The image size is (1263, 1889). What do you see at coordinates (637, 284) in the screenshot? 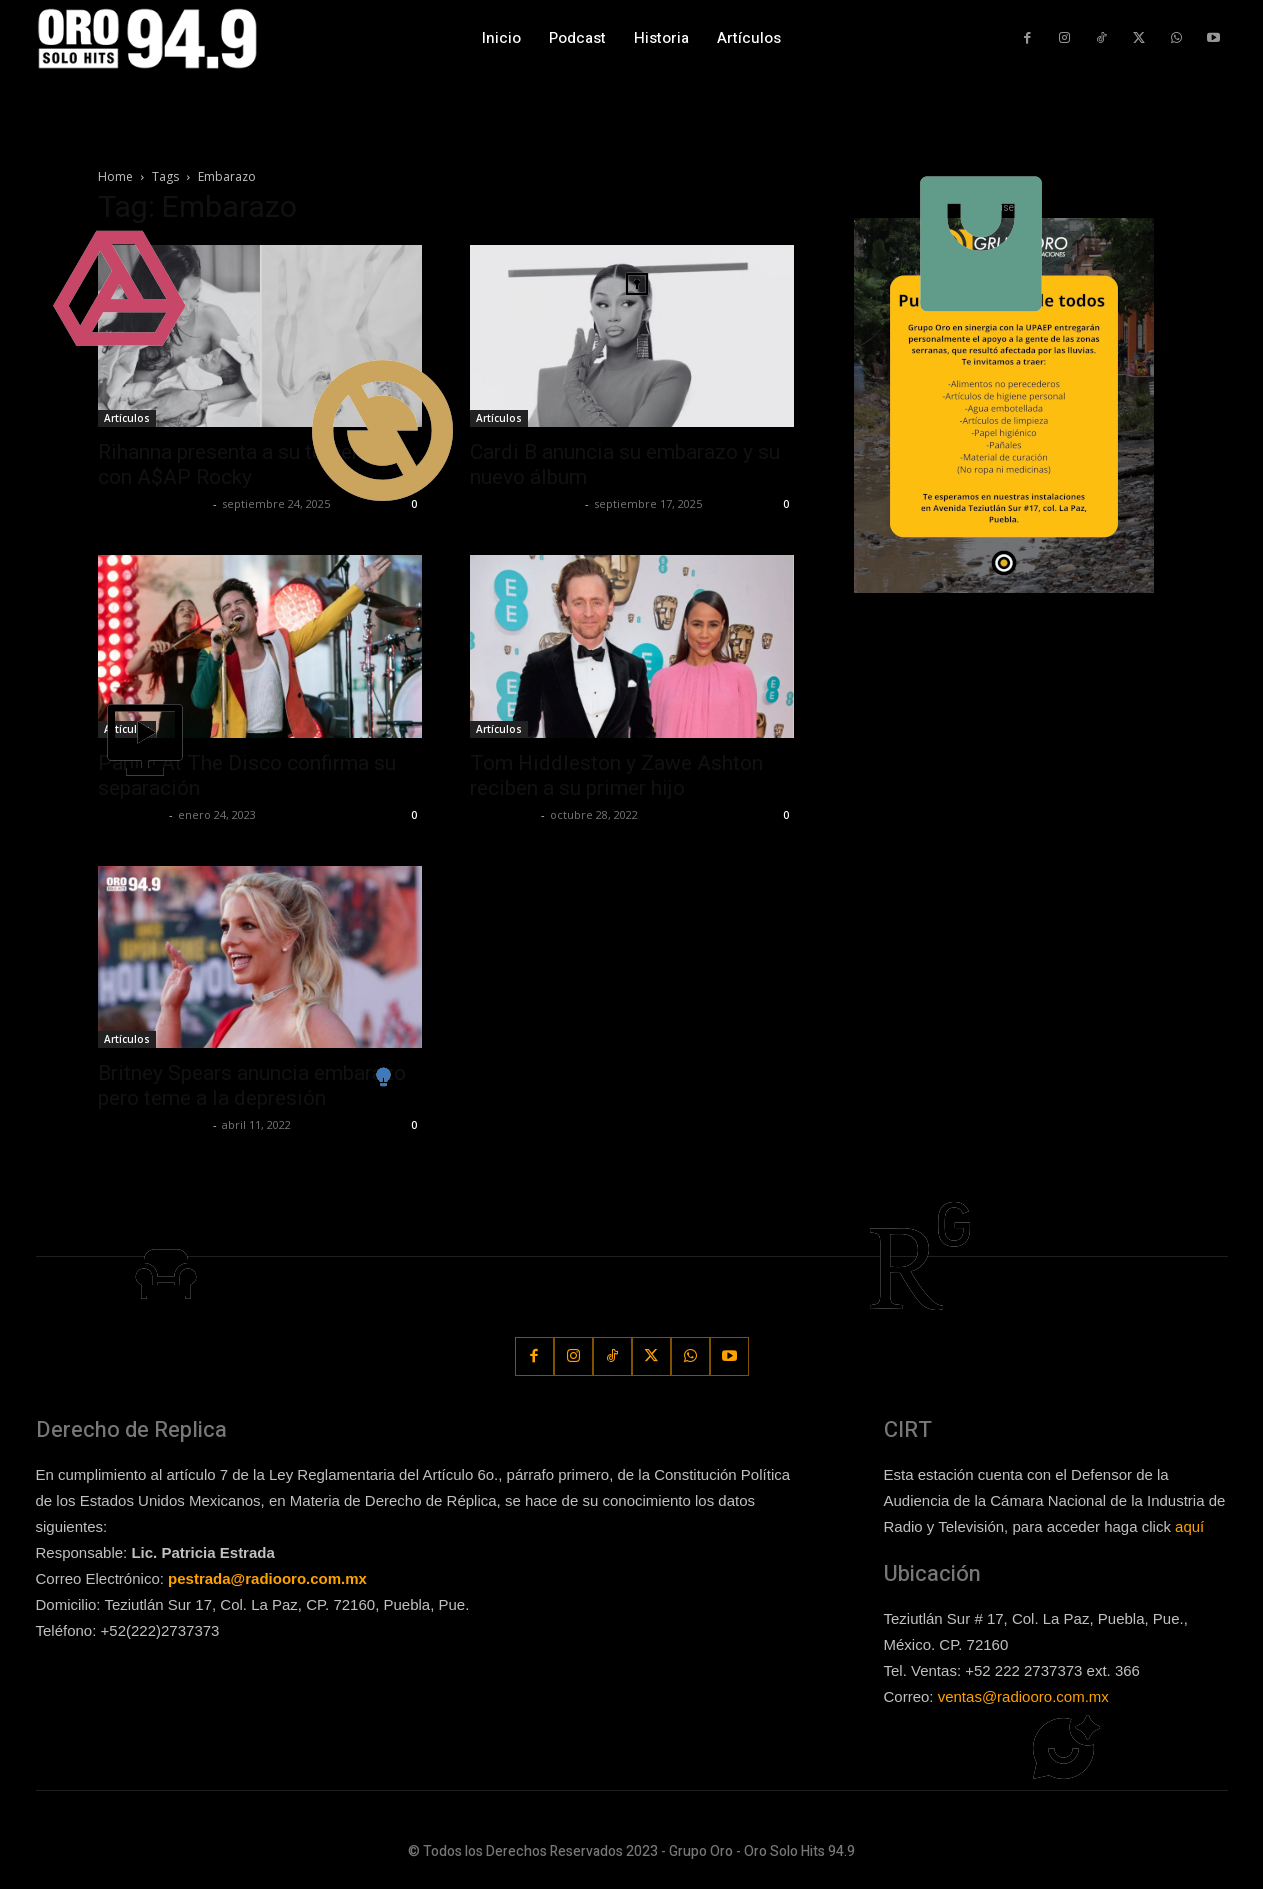
I see `access door lock or security settings` at bounding box center [637, 284].